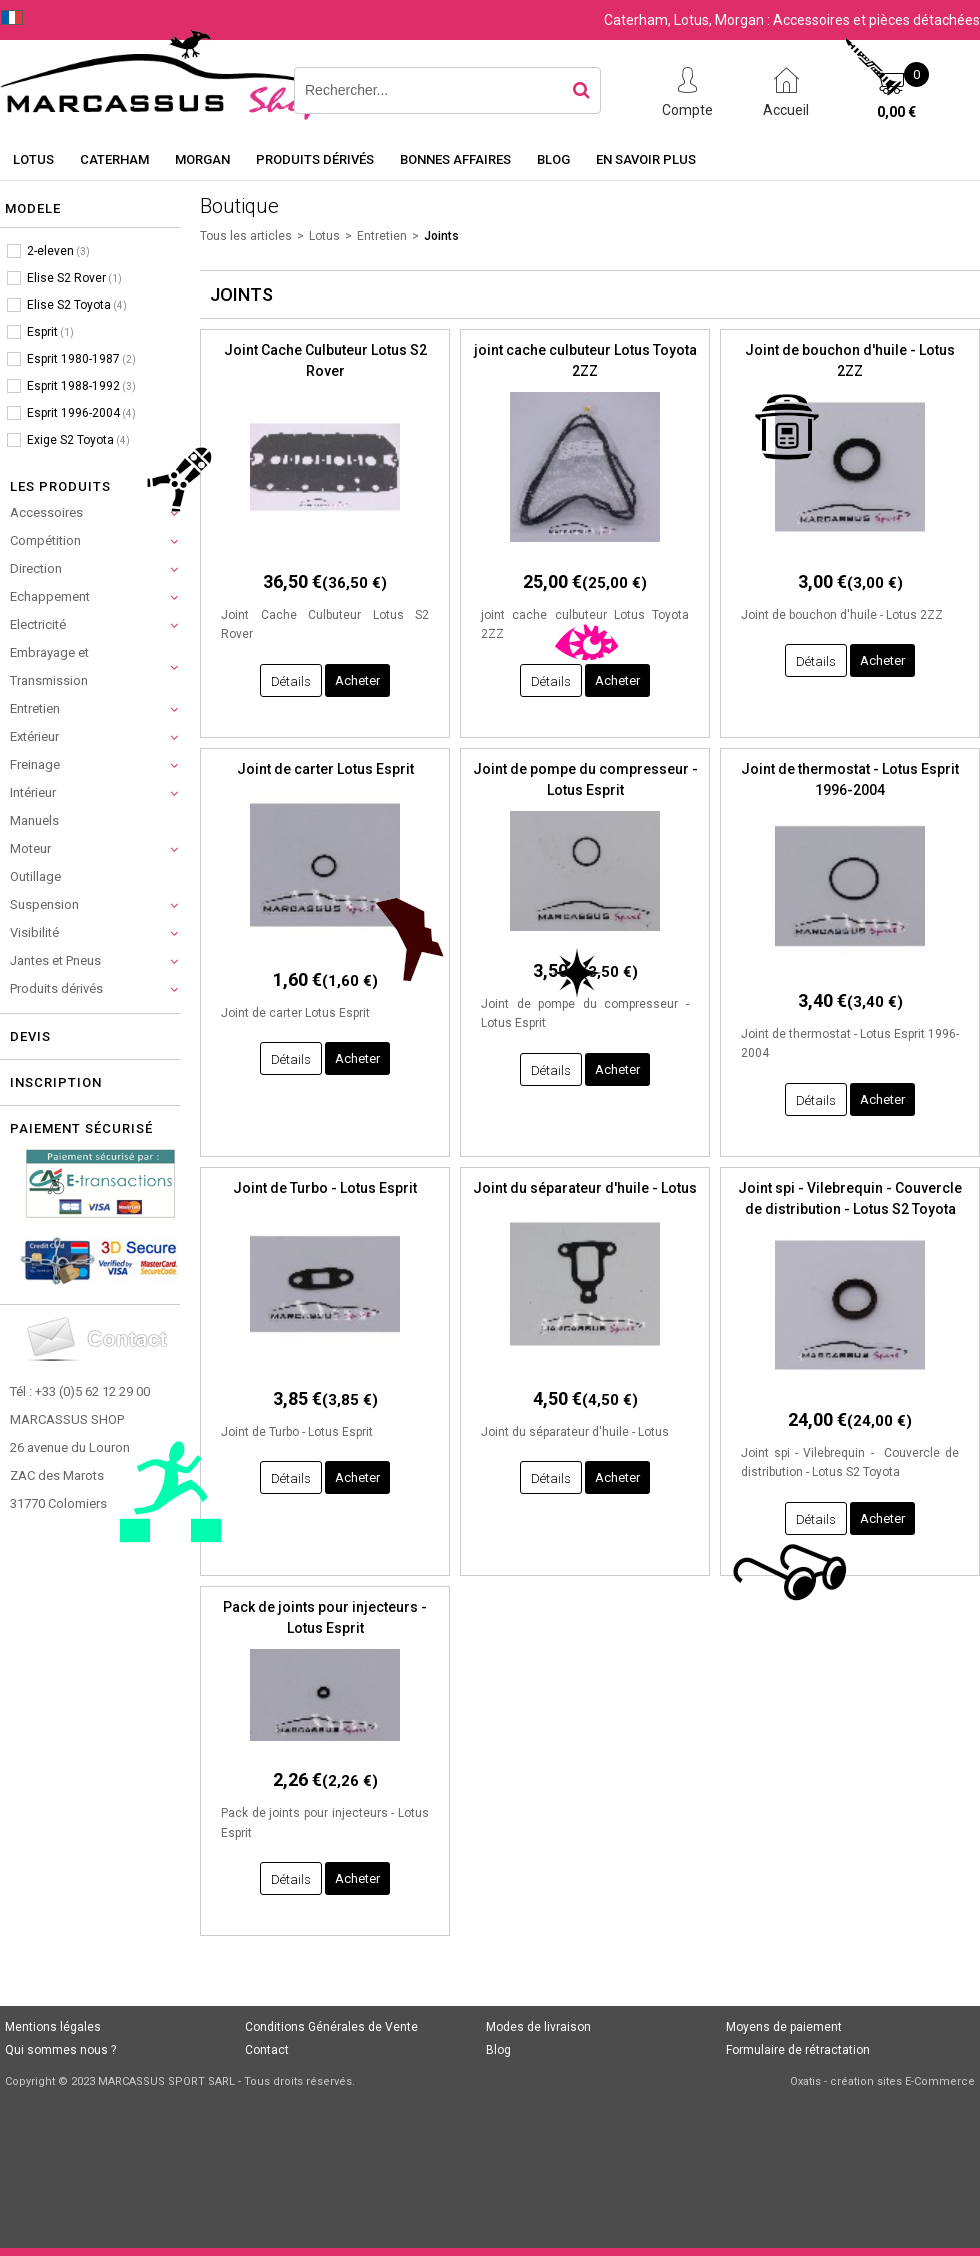  Describe the element at coordinates (577, 973) in the screenshot. I see `navigate using compass or directional guide` at that location.